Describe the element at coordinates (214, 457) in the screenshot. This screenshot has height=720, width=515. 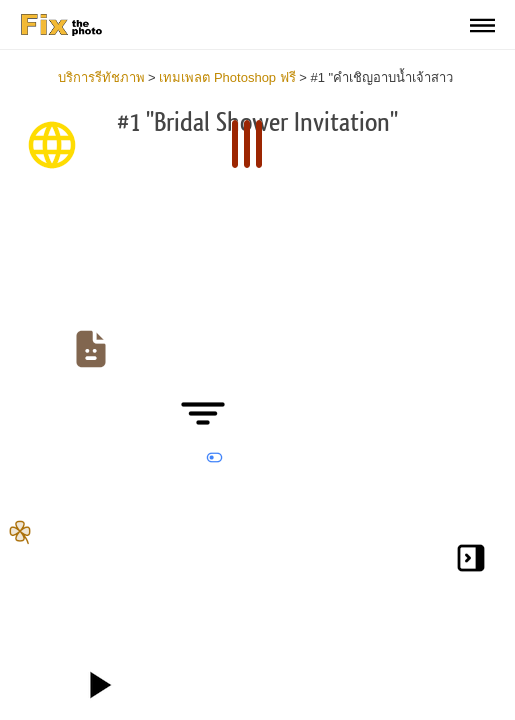
I see `toggle switch in off position` at that location.